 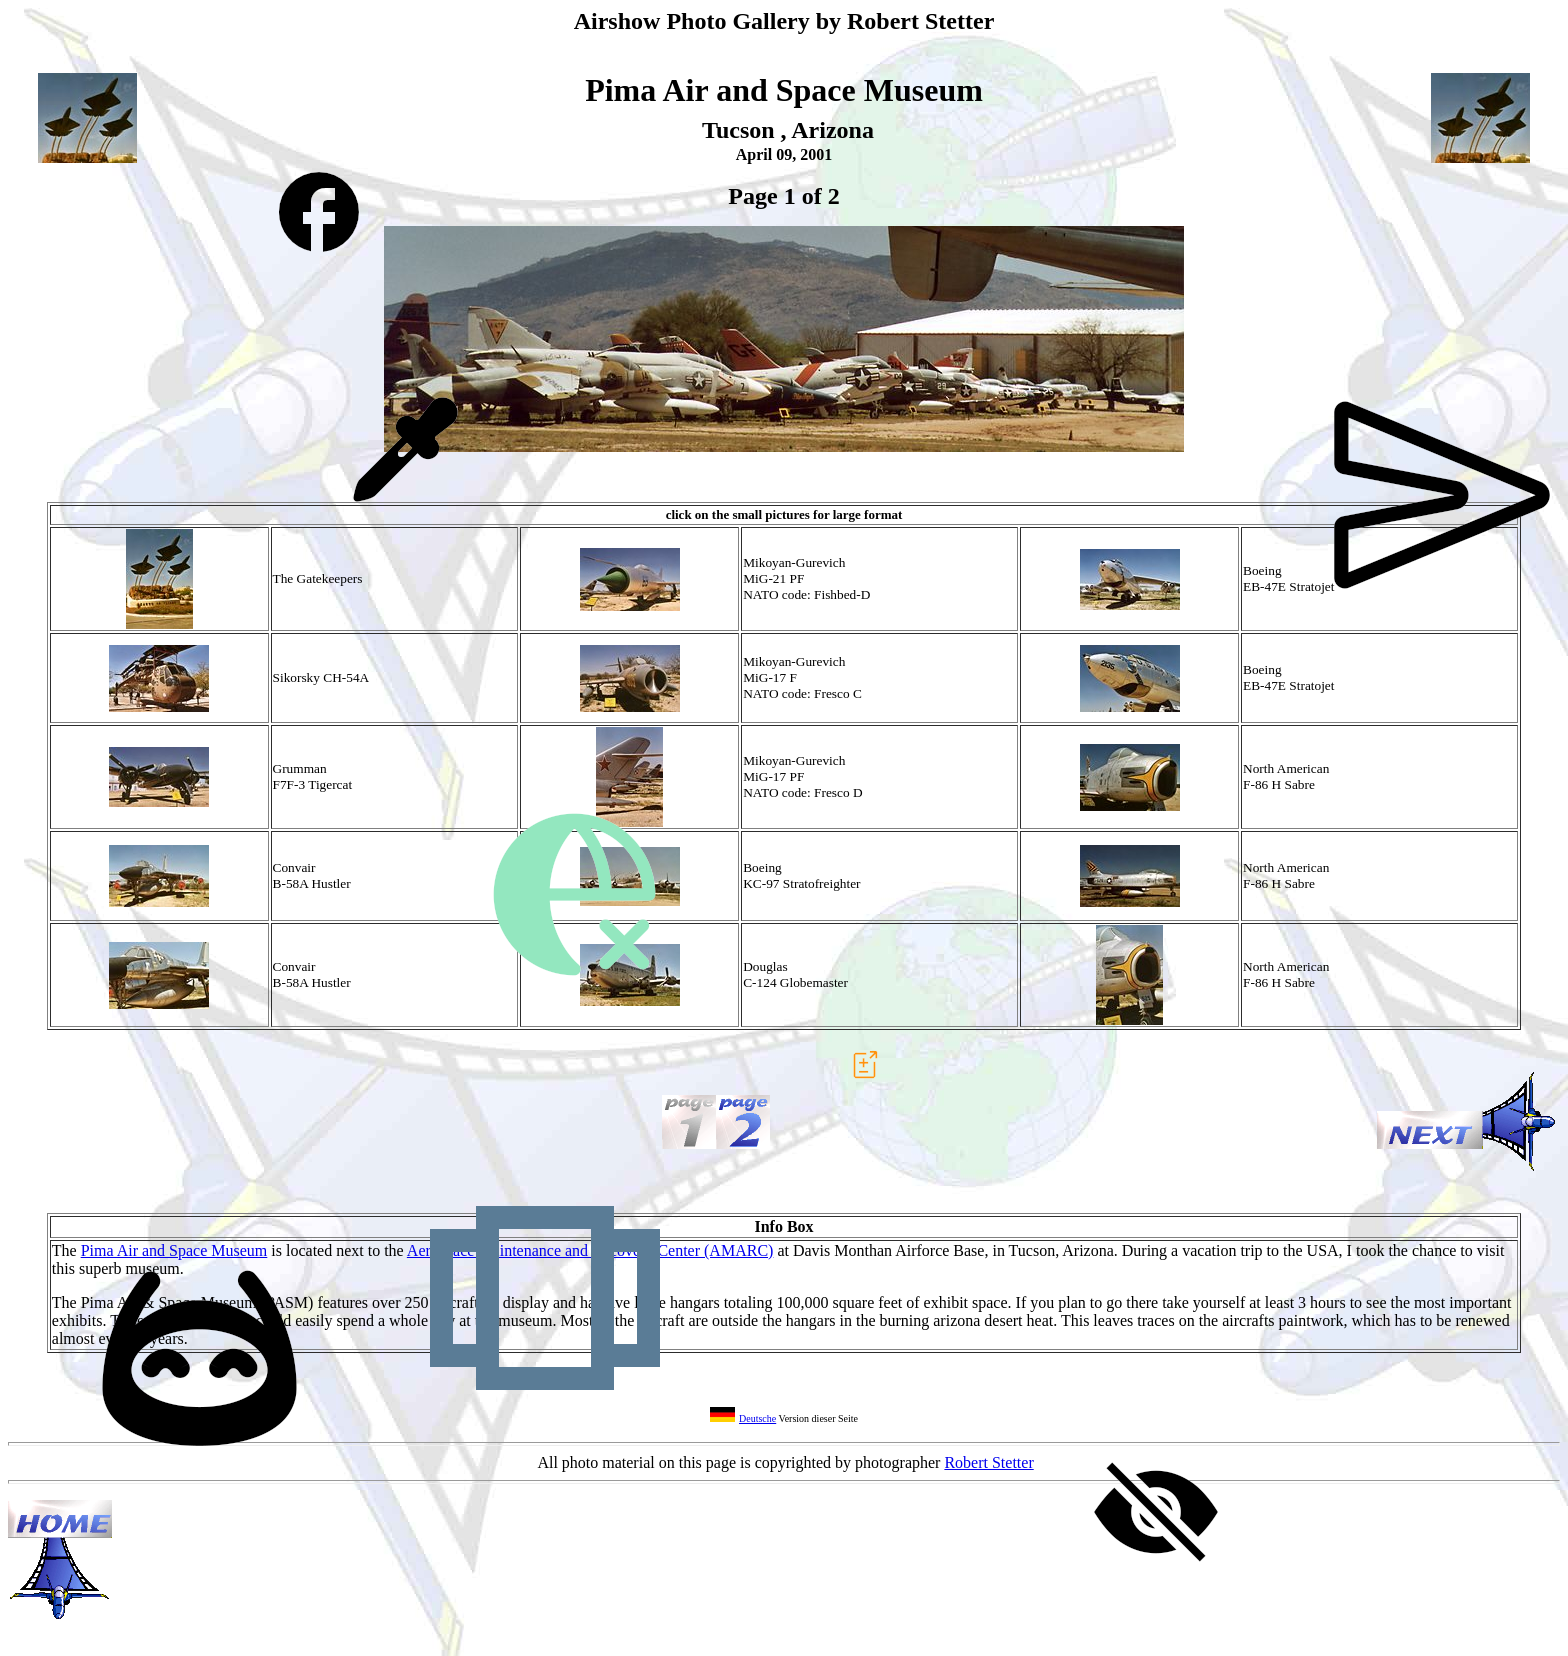 I want to click on view content in carousel mode, so click(x=545, y=1298).